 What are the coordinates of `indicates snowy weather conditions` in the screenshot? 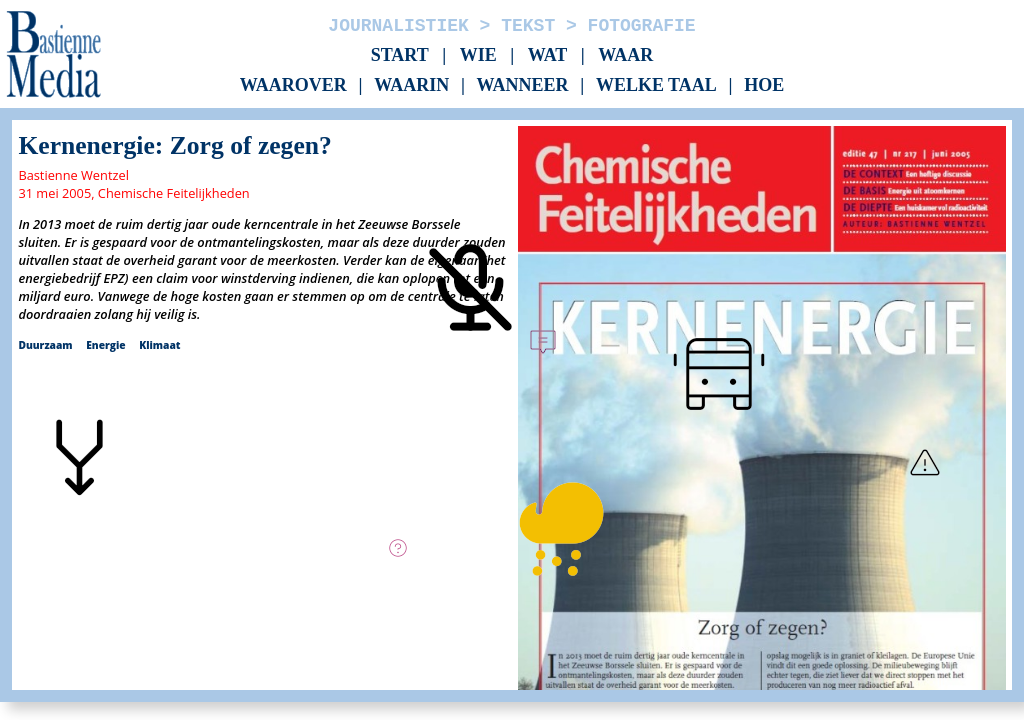 It's located at (561, 527).